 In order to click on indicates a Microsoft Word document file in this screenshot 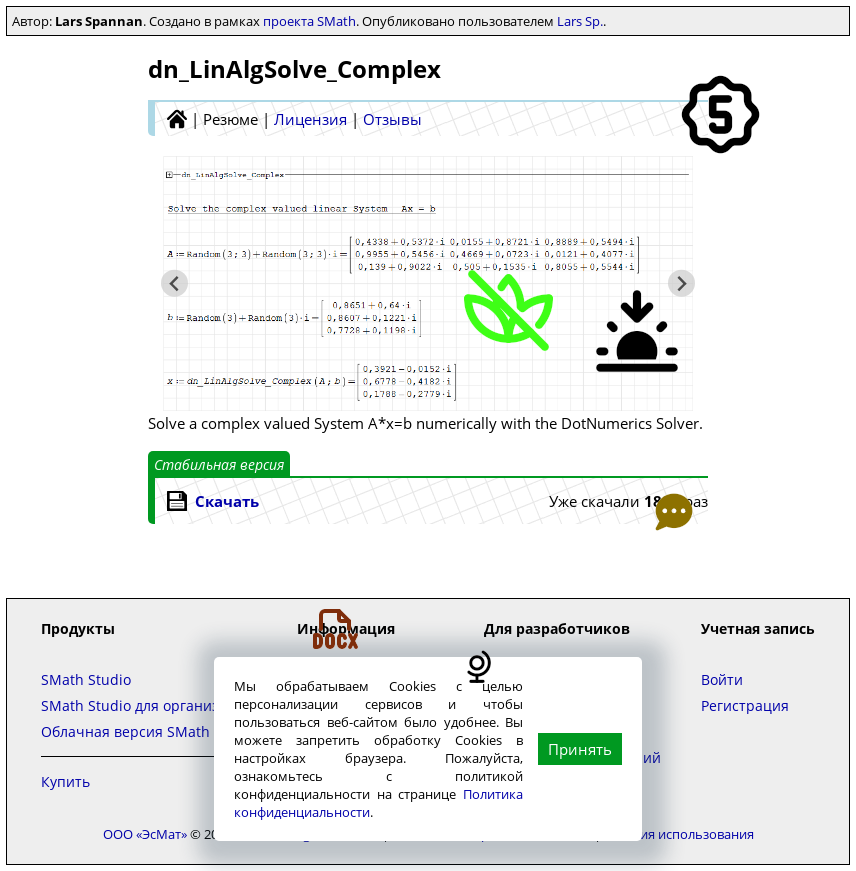, I will do `click(335, 629)`.